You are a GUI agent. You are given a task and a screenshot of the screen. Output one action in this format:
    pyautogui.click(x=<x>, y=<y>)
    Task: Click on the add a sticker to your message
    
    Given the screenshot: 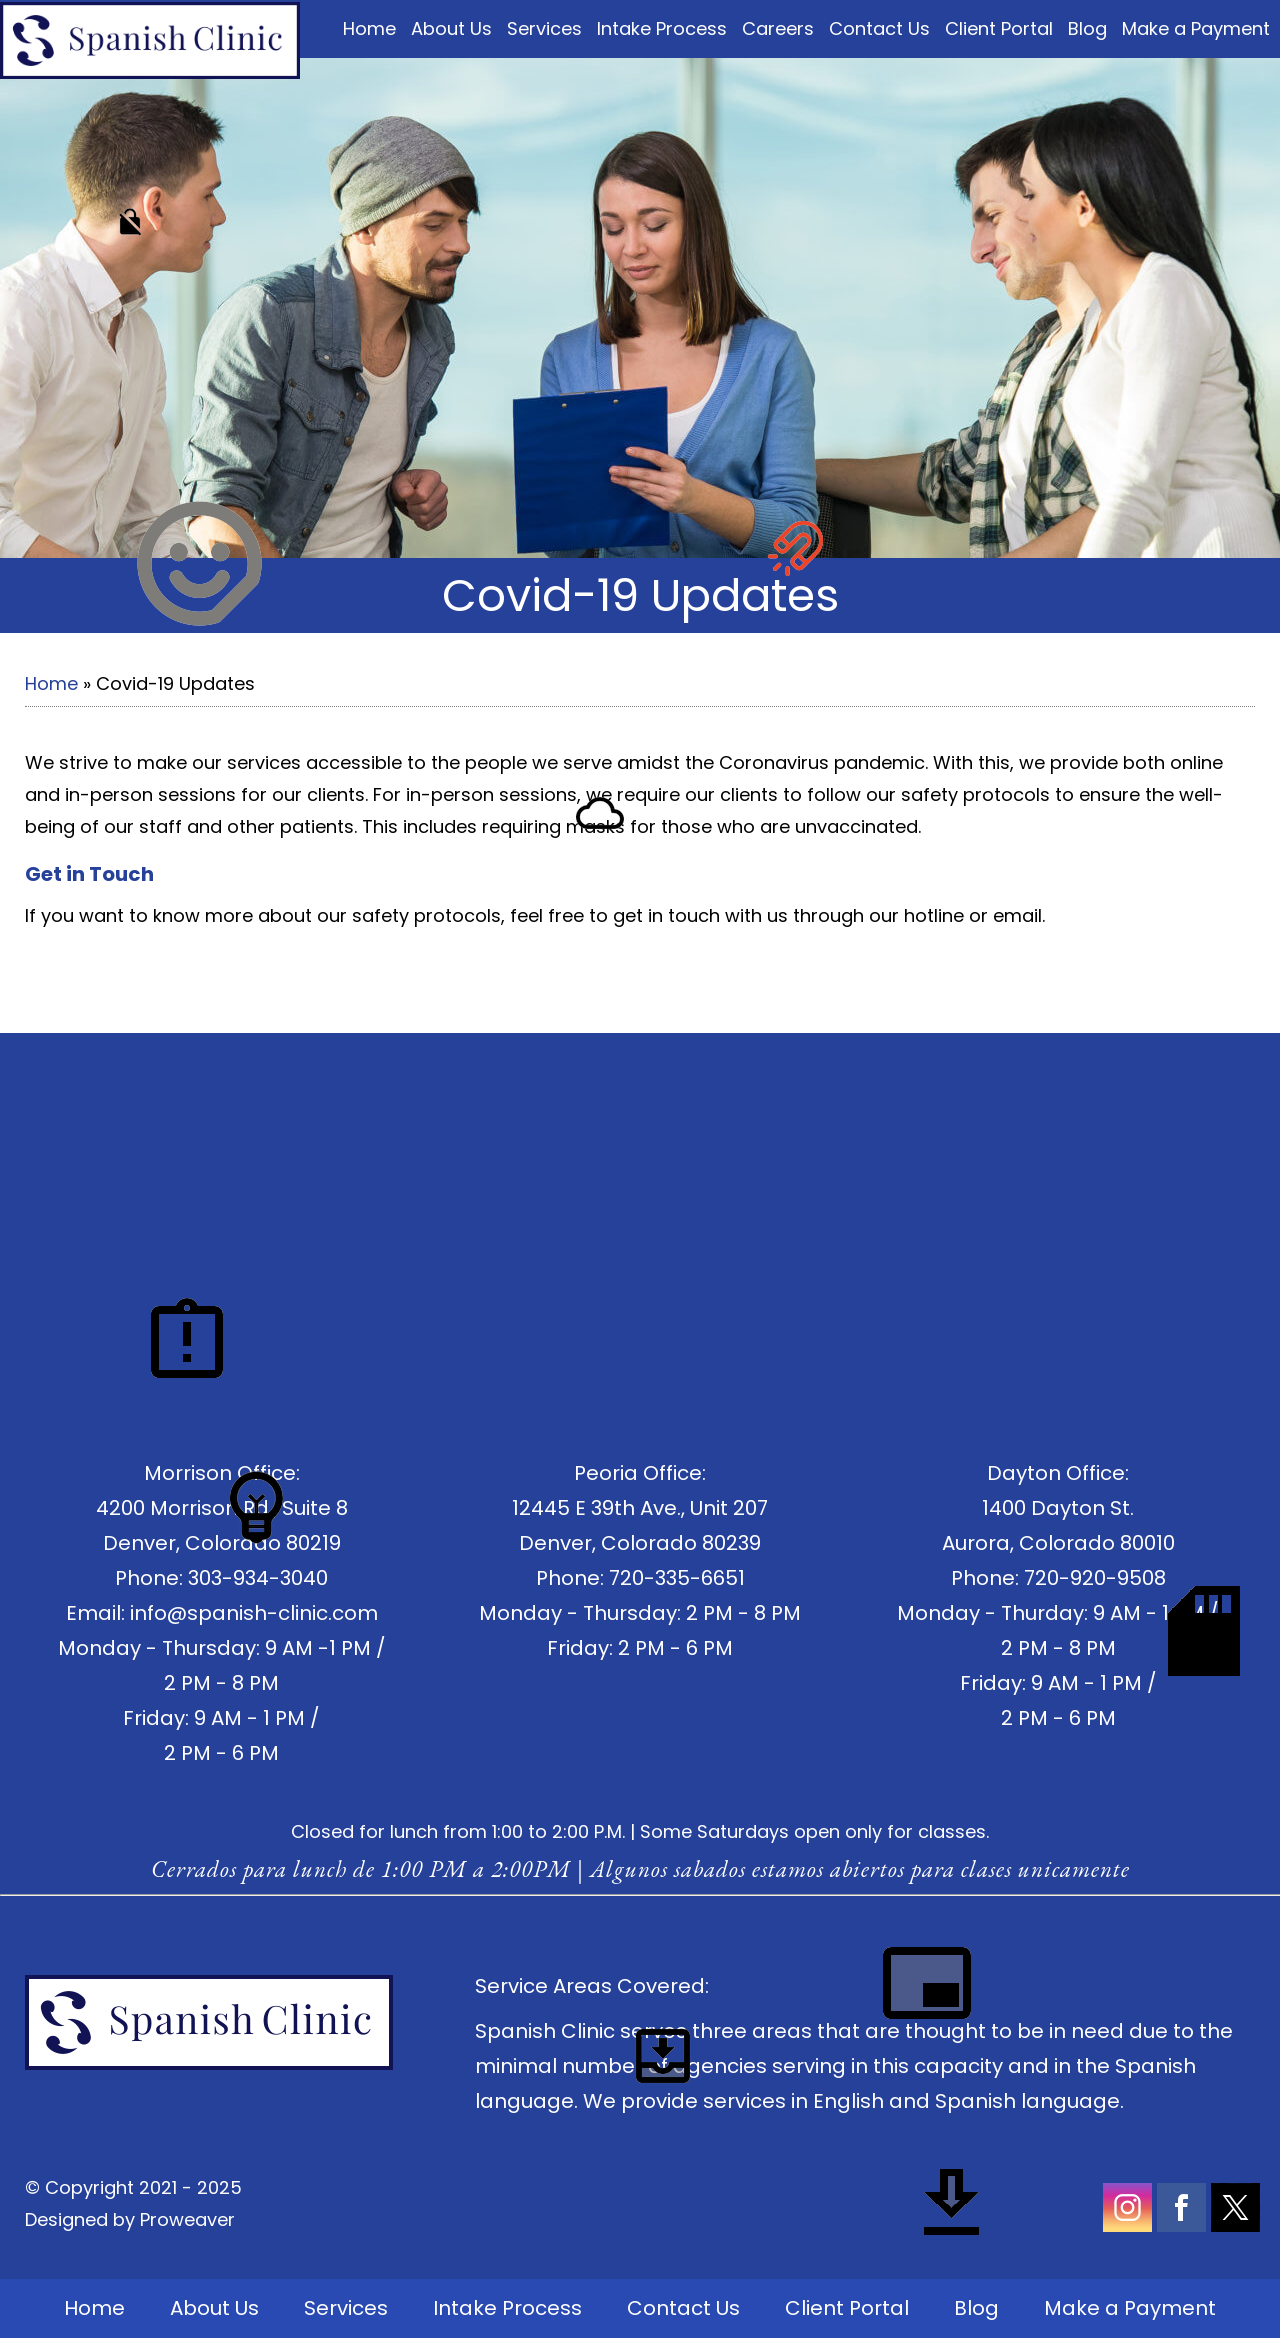 What is the action you would take?
    pyautogui.click(x=199, y=563)
    